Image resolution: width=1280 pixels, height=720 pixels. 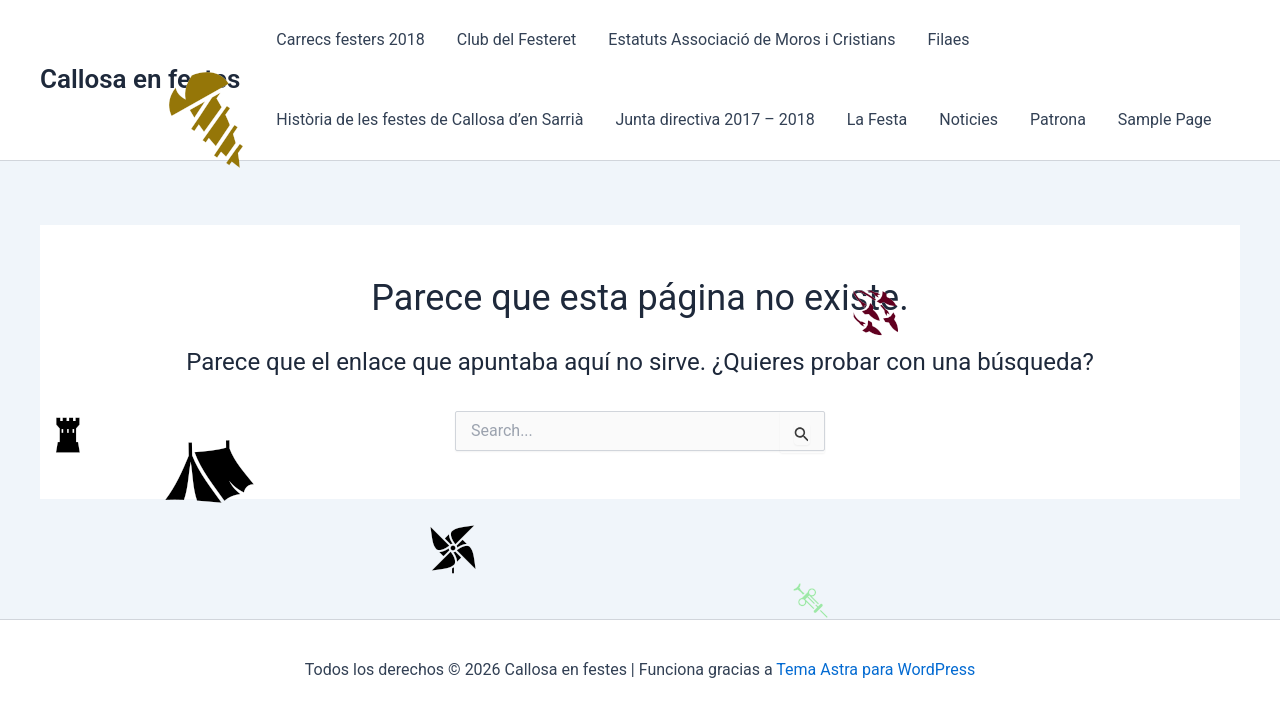 I want to click on a decorative or playful element indicating games or toys, so click(x=453, y=548).